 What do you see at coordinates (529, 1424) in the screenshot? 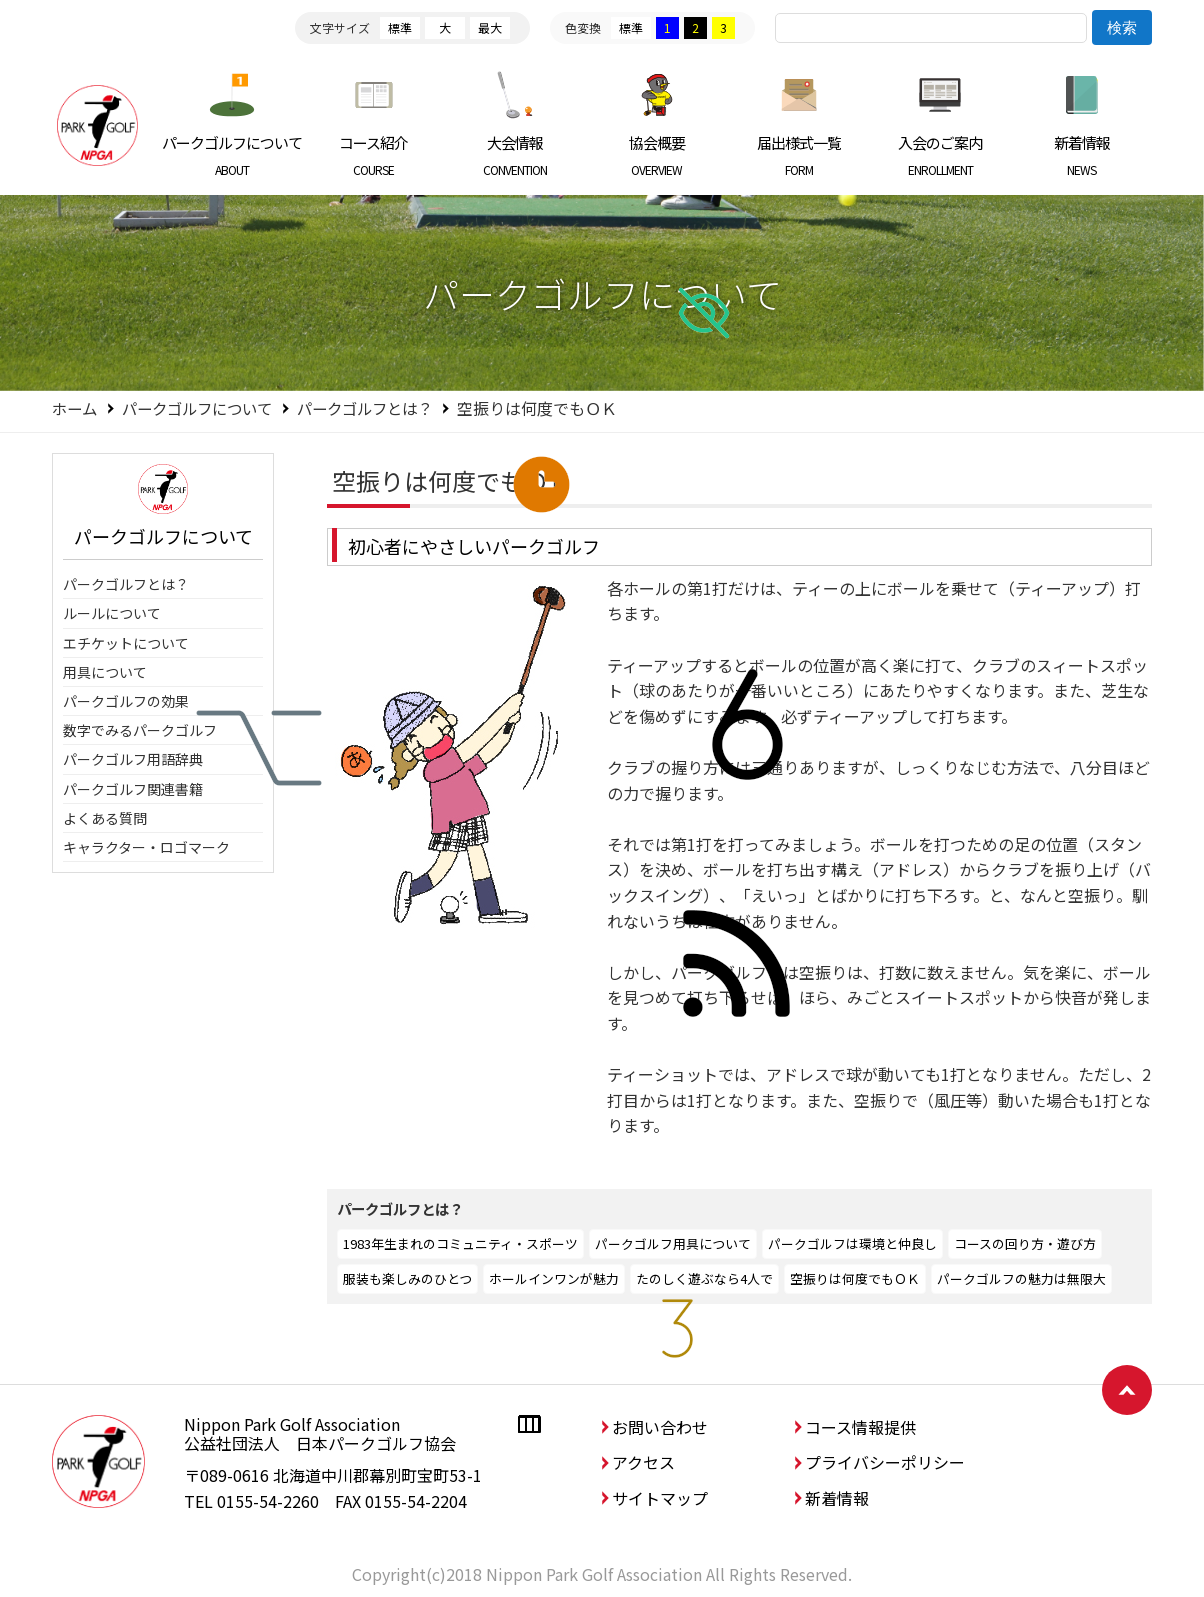
I see `switch to week view in calendar` at bounding box center [529, 1424].